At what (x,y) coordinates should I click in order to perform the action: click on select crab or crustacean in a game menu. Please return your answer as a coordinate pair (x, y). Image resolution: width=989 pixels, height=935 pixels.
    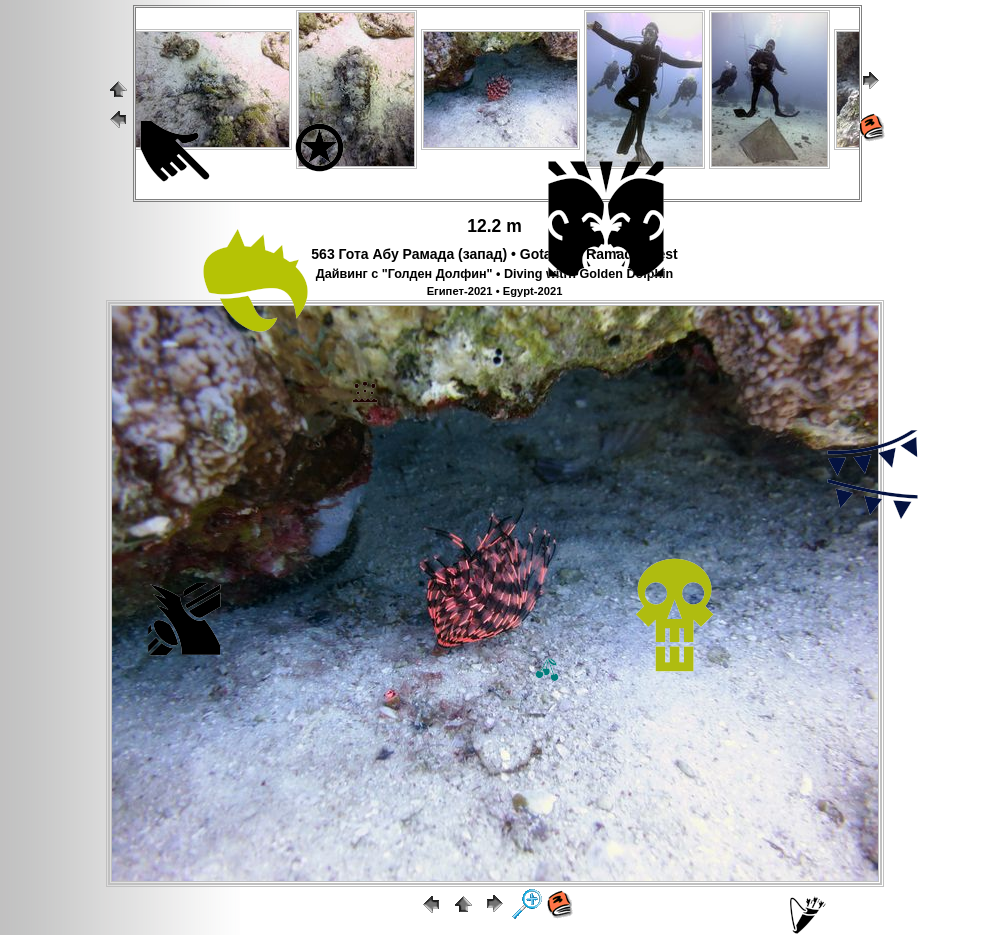
    Looking at the image, I should click on (255, 280).